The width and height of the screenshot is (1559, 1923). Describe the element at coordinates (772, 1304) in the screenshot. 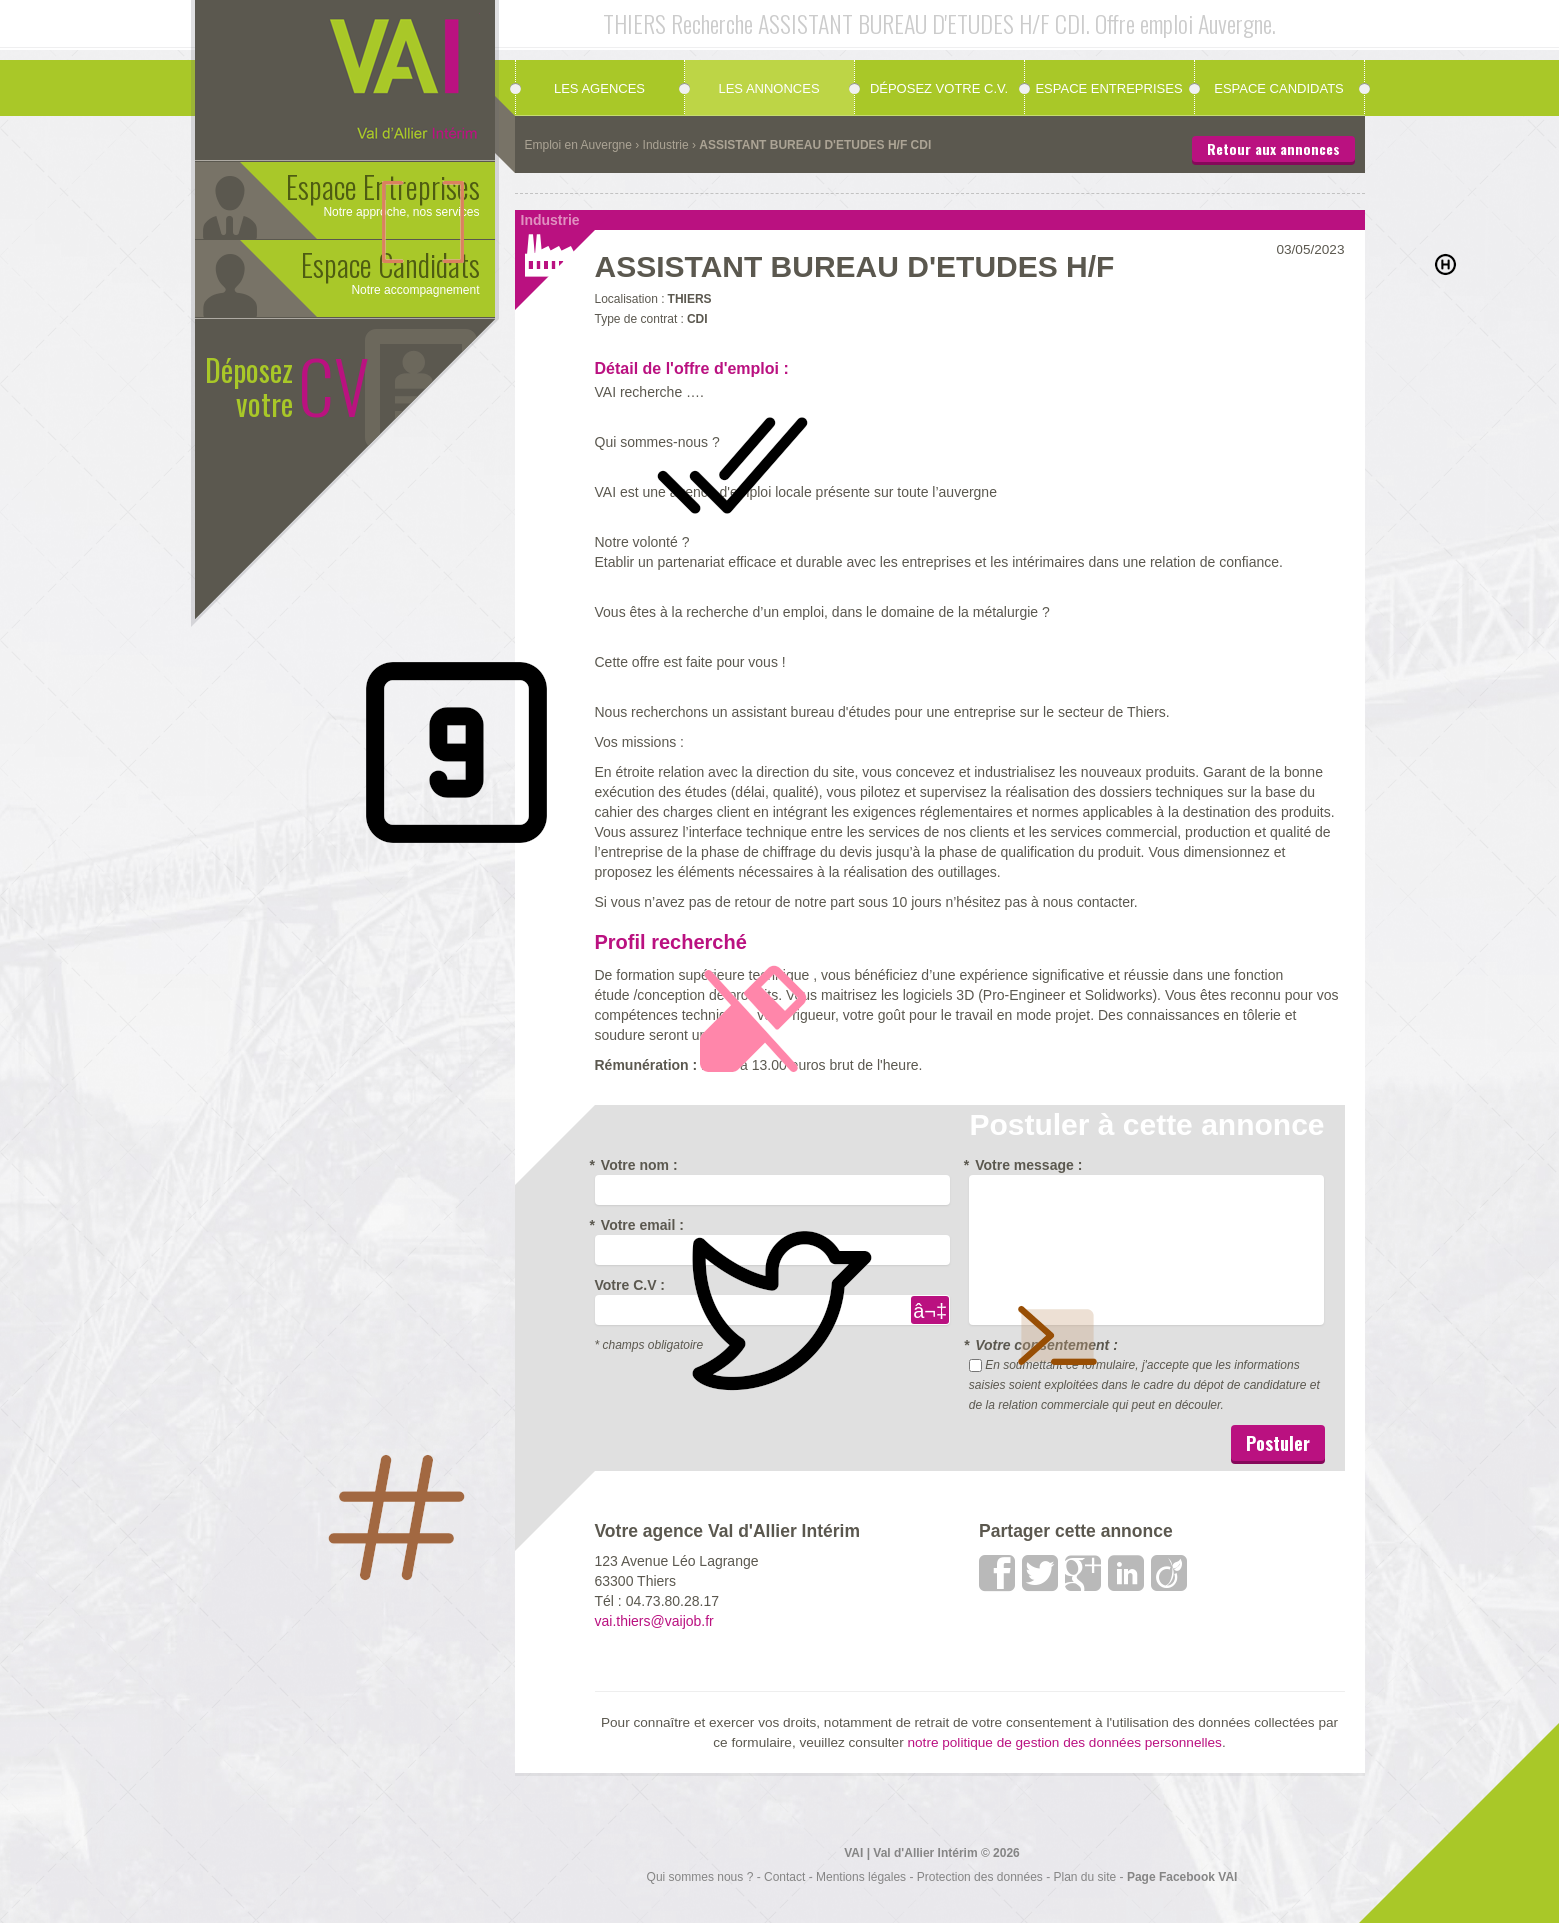

I see `share to twitter` at that location.